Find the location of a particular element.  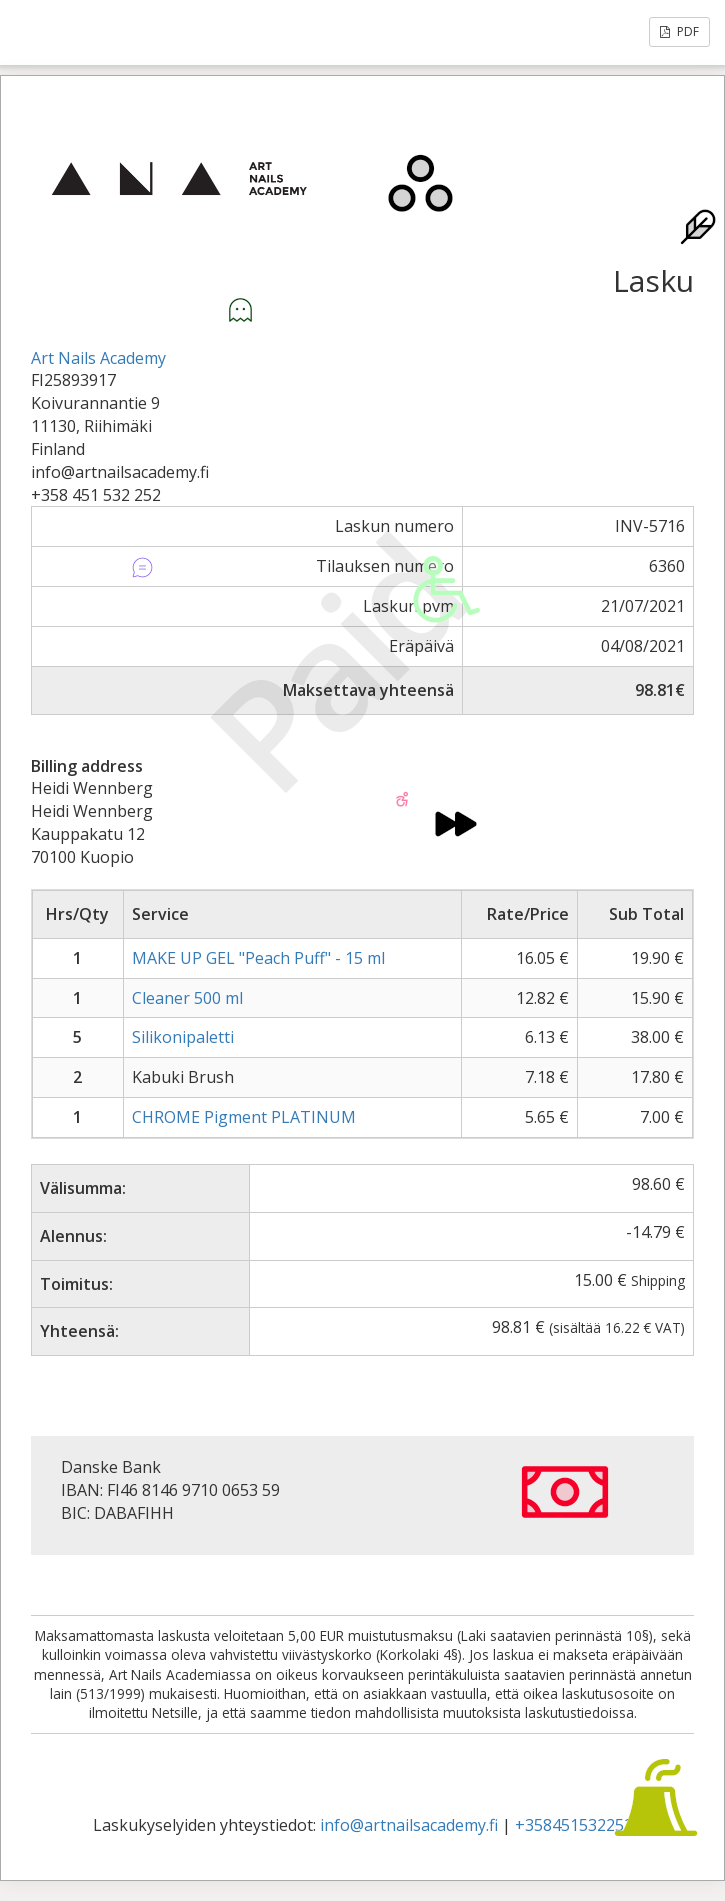

skip to the next track is located at coordinates (456, 824).